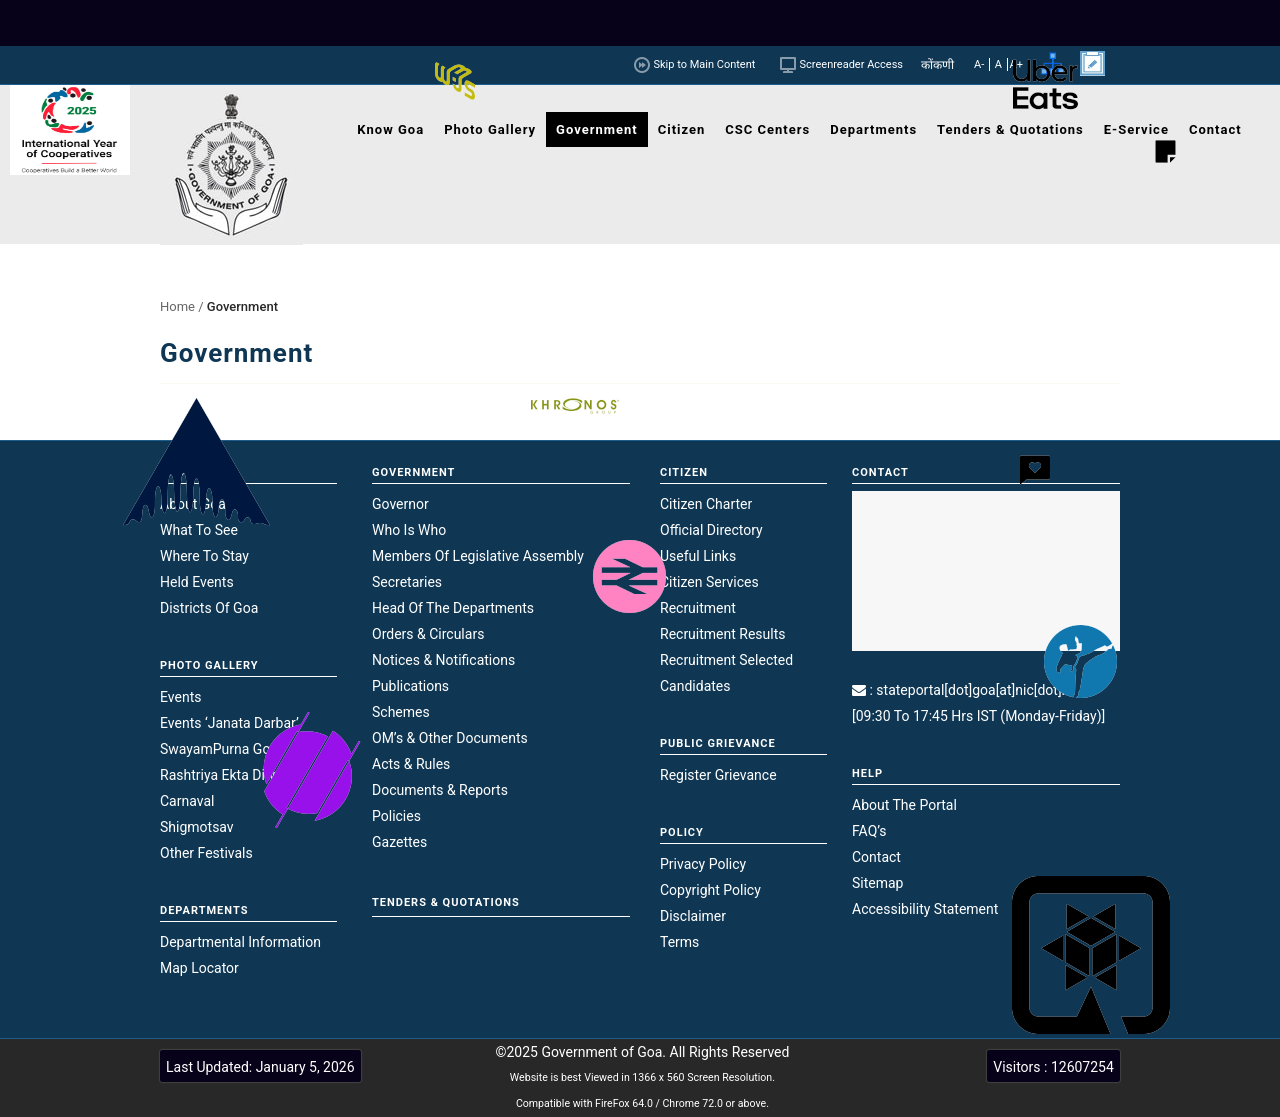 The height and width of the screenshot is (1117, 1280). I want to click on open the Uber Eats app, so click(1045, 84).